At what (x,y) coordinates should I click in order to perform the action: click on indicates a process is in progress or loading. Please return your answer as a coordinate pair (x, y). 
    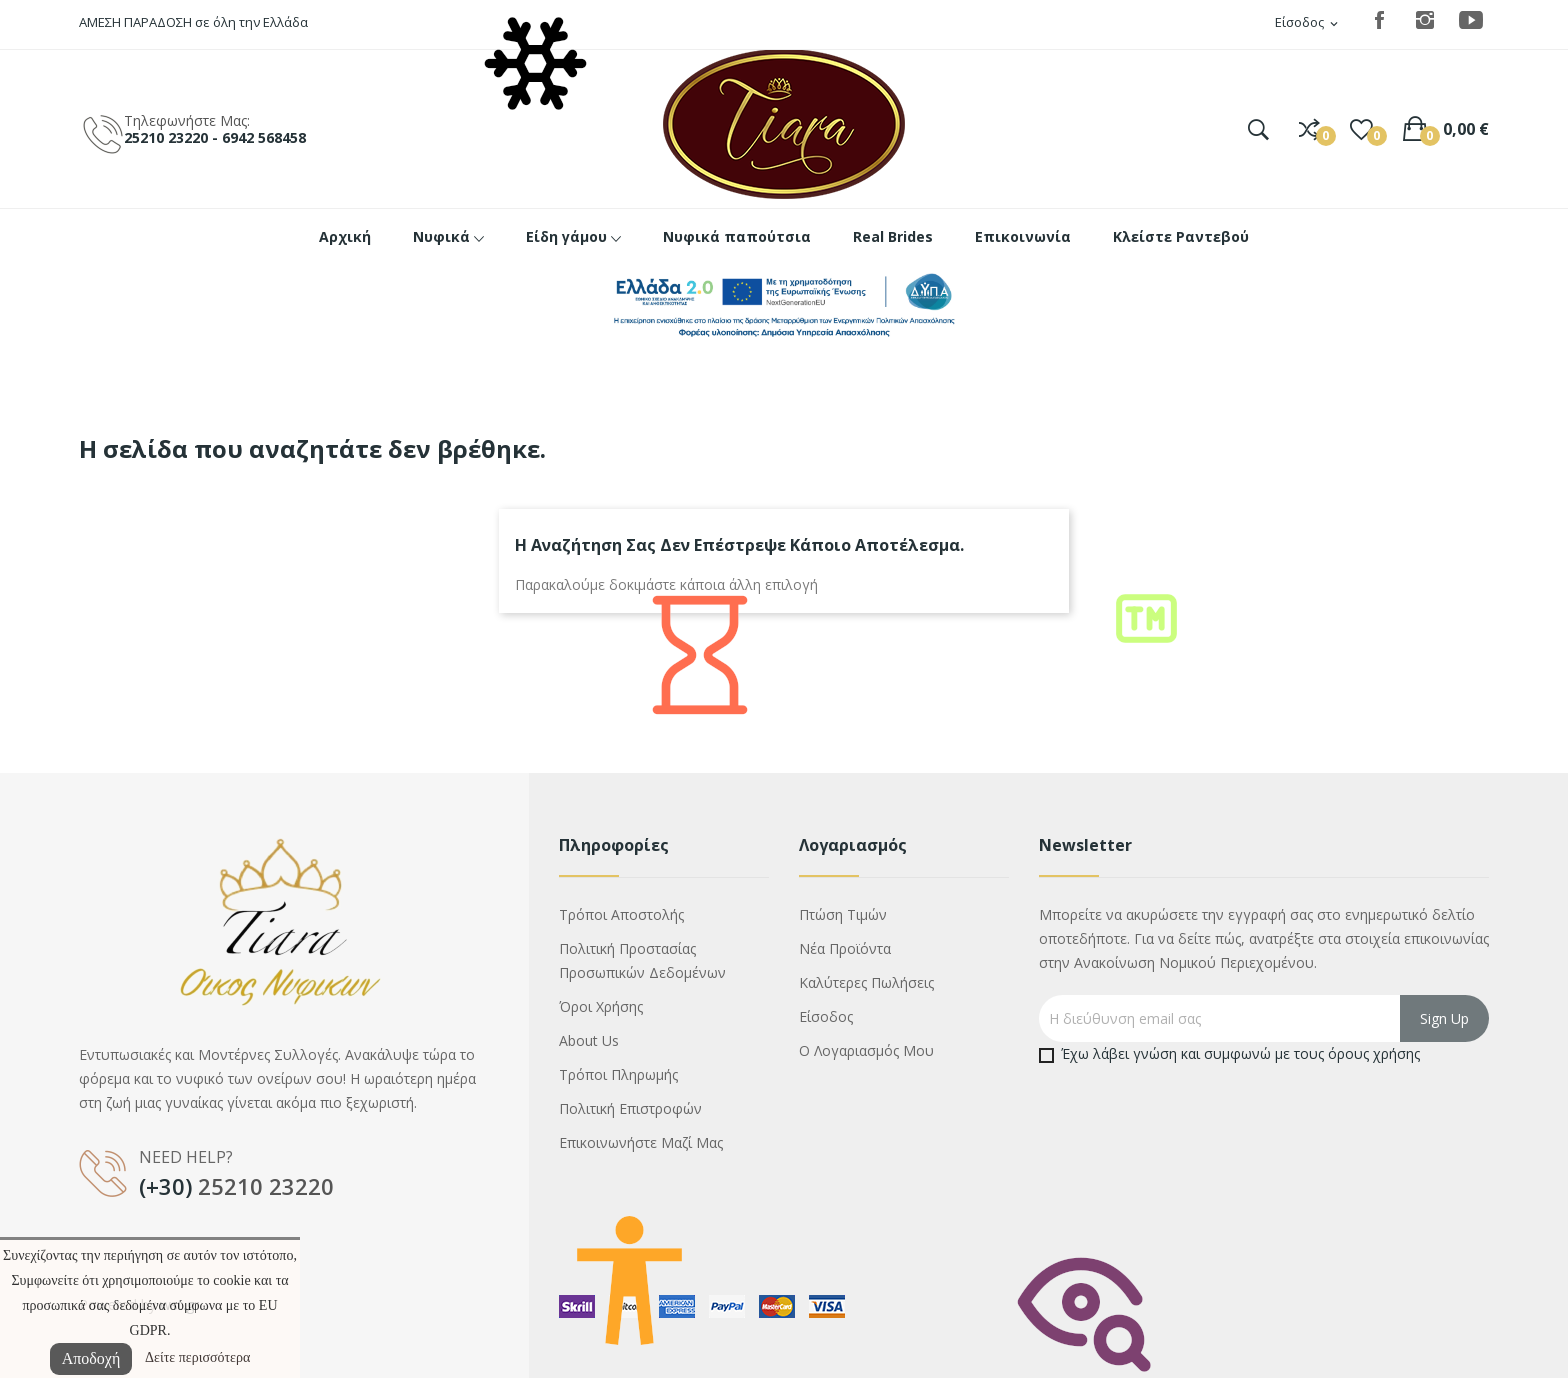
    Looking at the image, I should click on (700, 655).